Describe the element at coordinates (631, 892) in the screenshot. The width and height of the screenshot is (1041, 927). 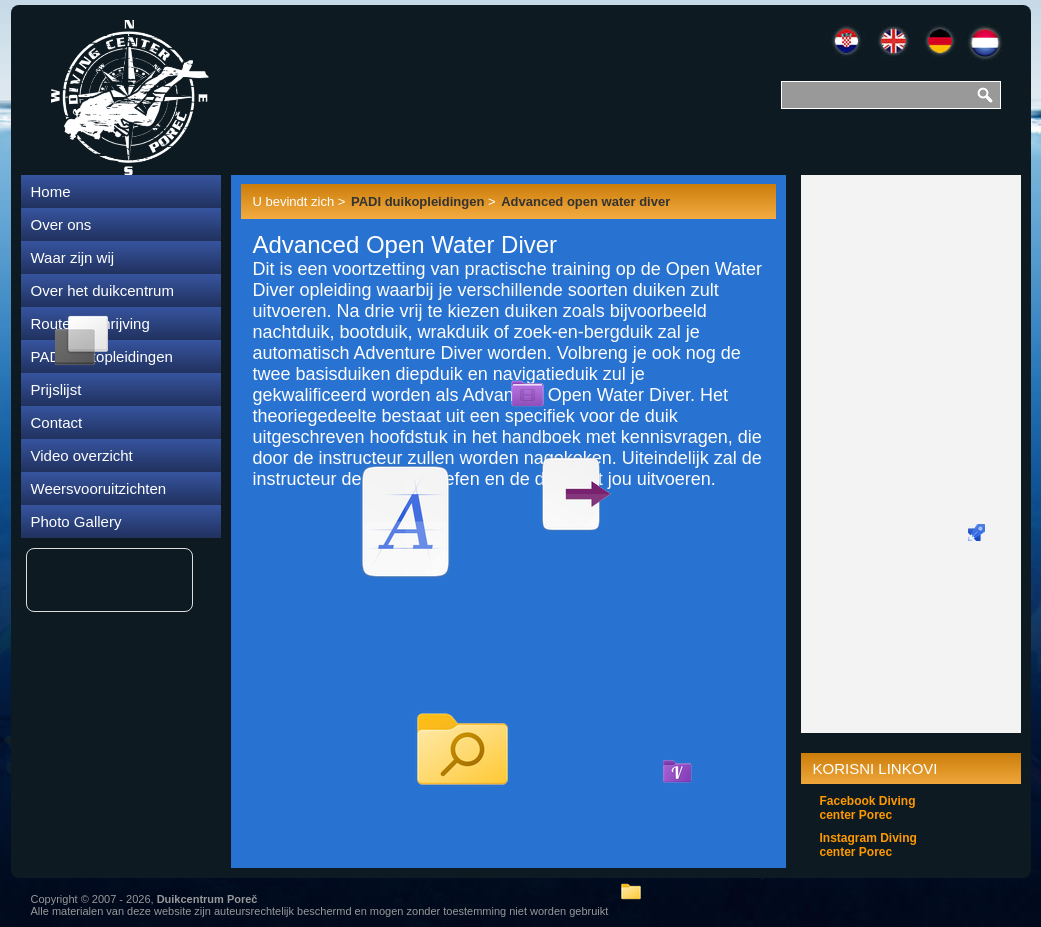
I see `open a folder to view its contents` at that location.